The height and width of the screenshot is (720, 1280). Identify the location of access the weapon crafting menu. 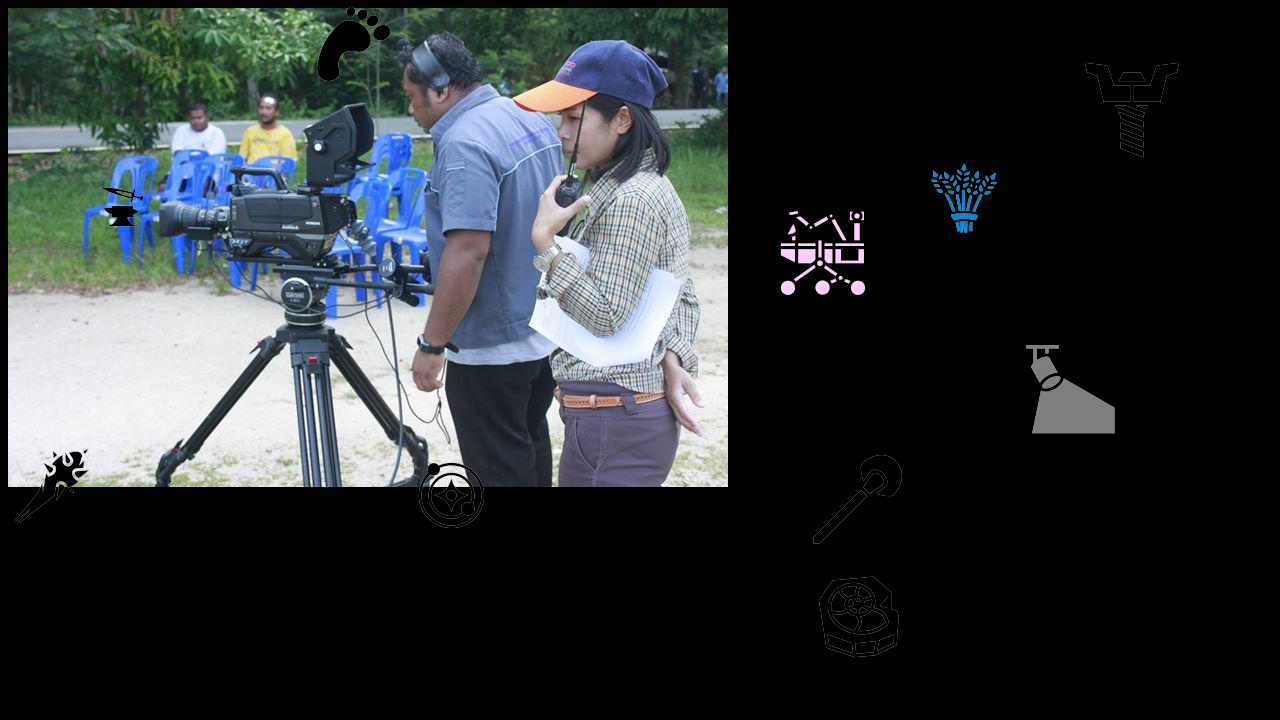
(122, 205).